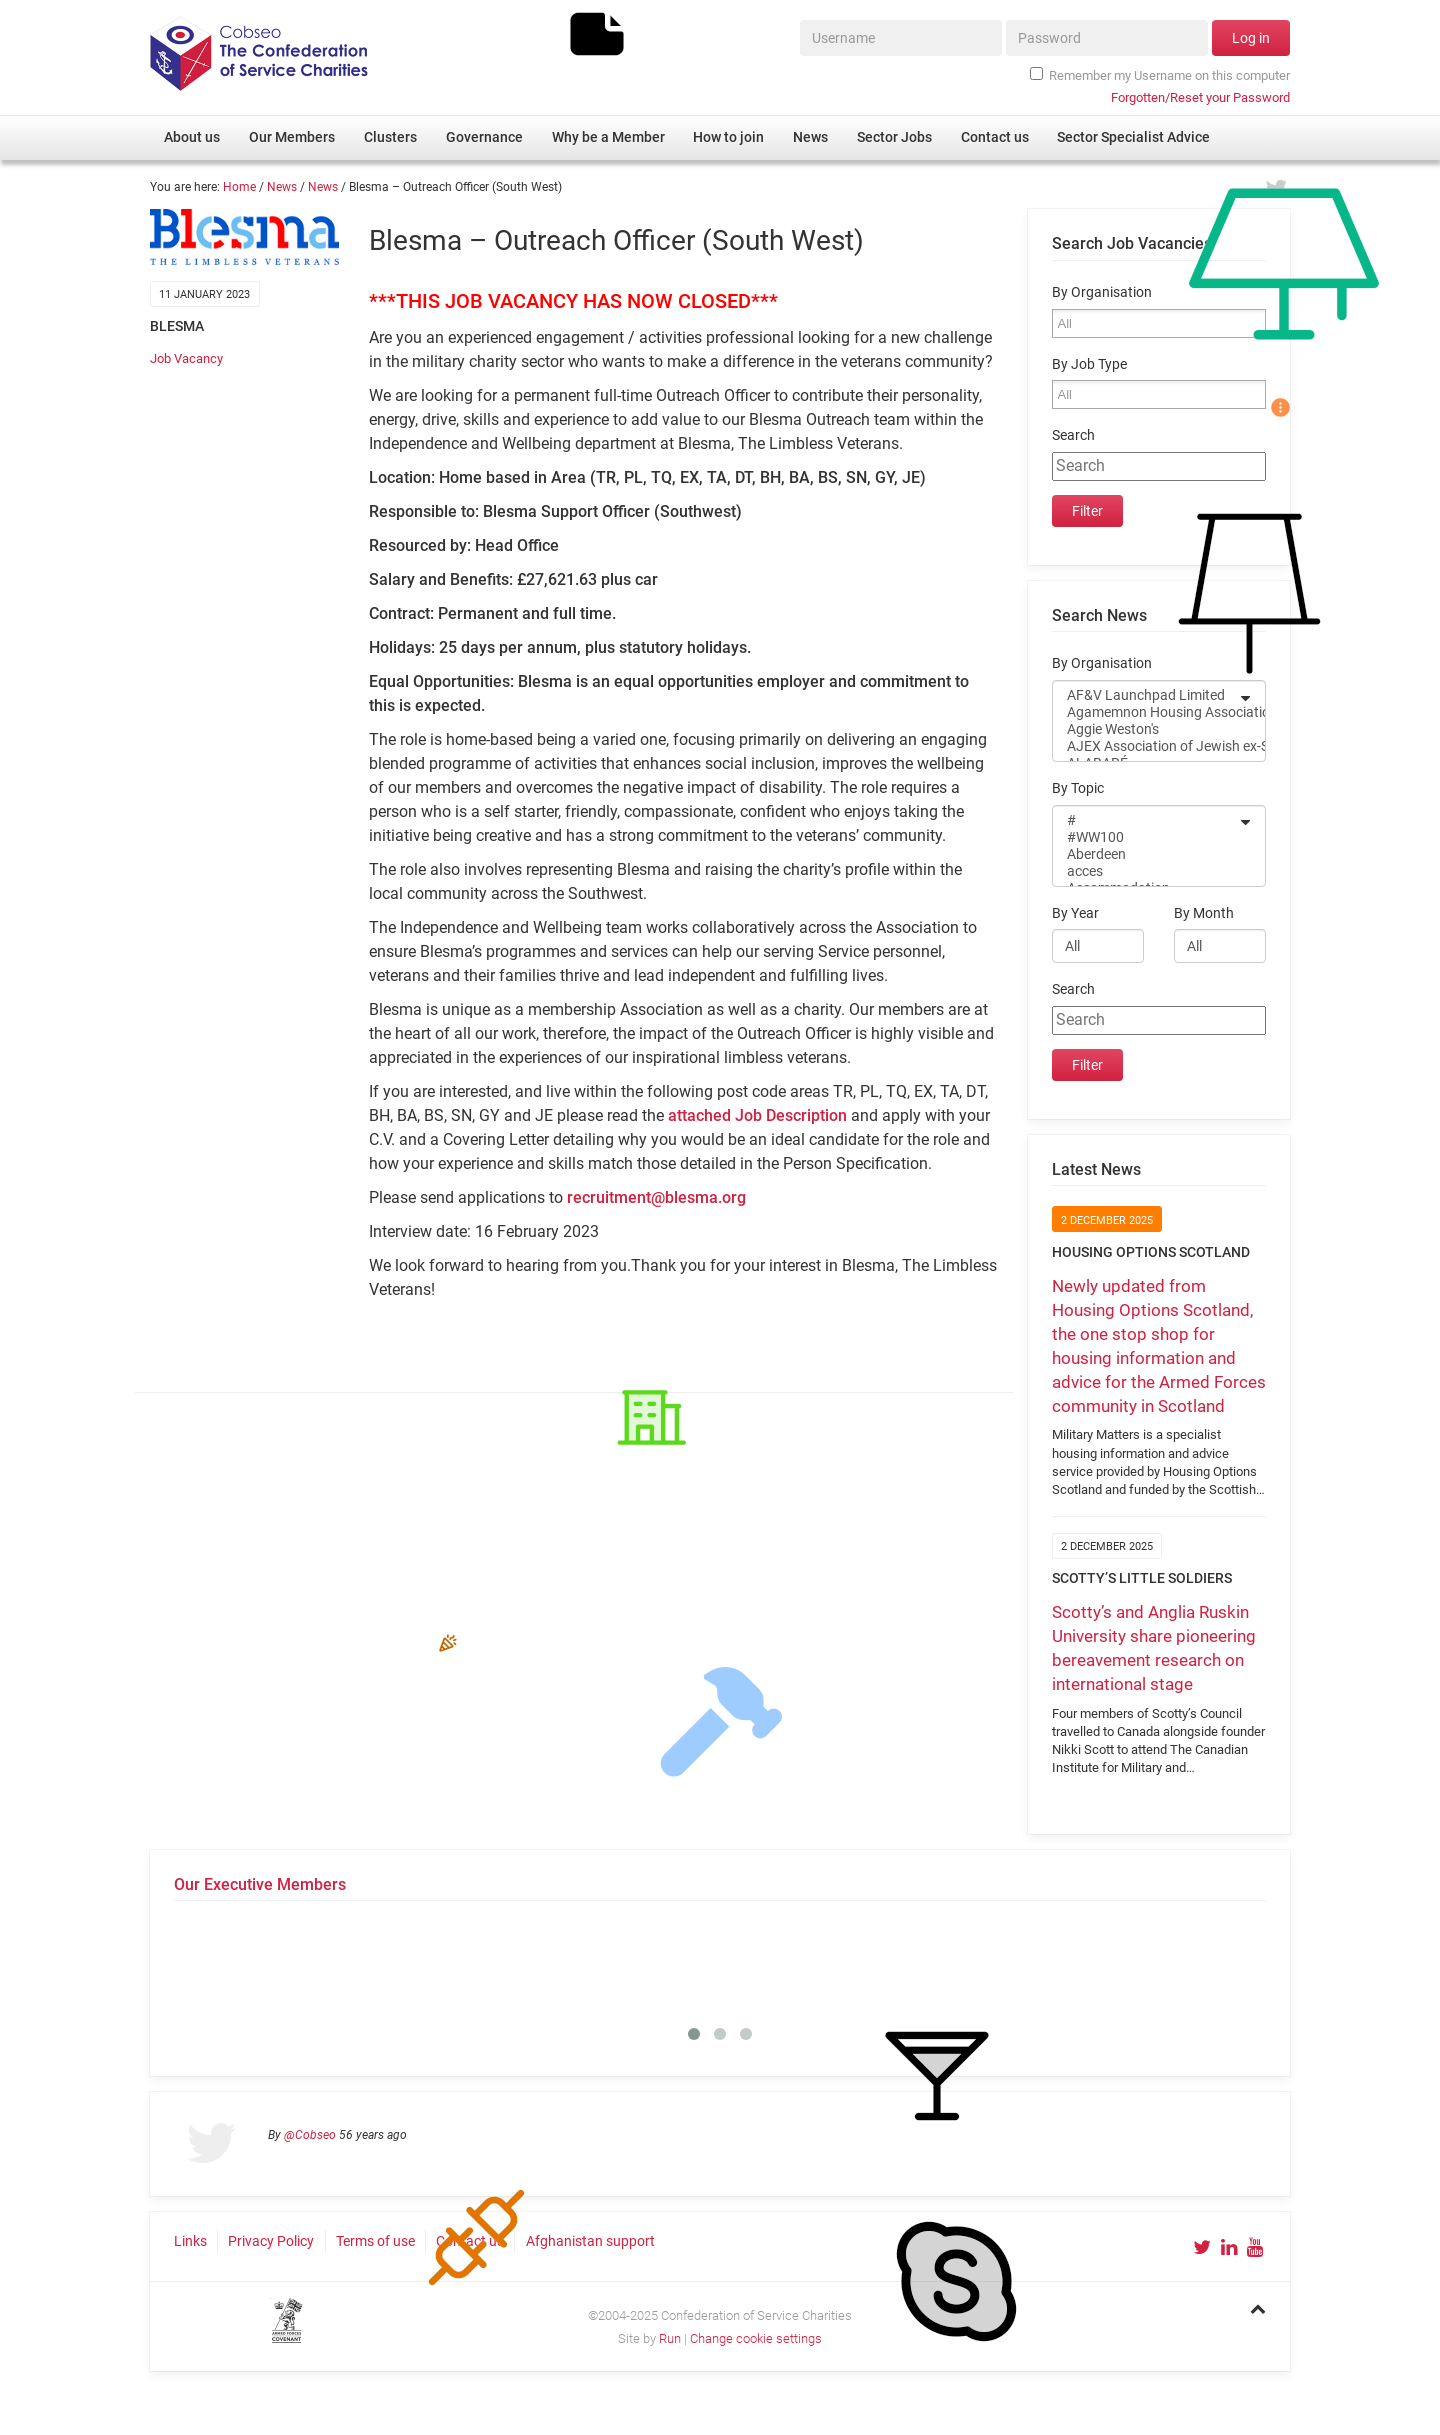  I want to click on open Skype app, so click(956, 2281).